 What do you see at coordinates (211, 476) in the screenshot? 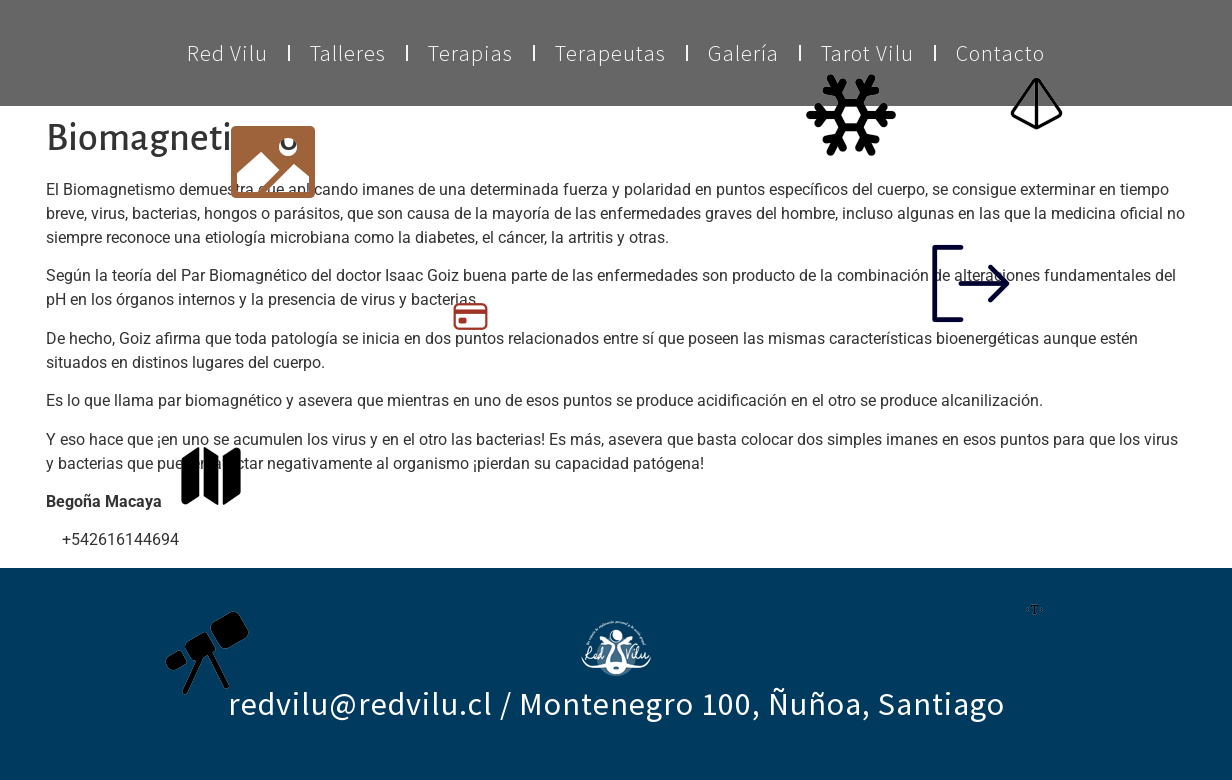
I see `open the map view` at bounding box center [211, 476].